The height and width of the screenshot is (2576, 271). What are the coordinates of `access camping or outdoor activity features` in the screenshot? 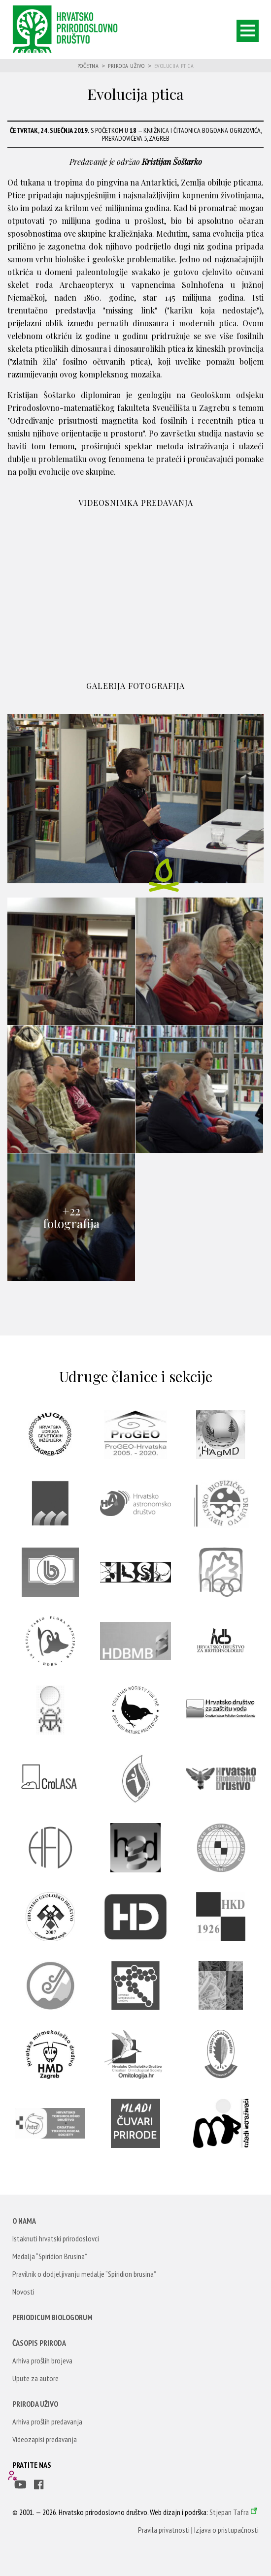 It's located at (164, 875).